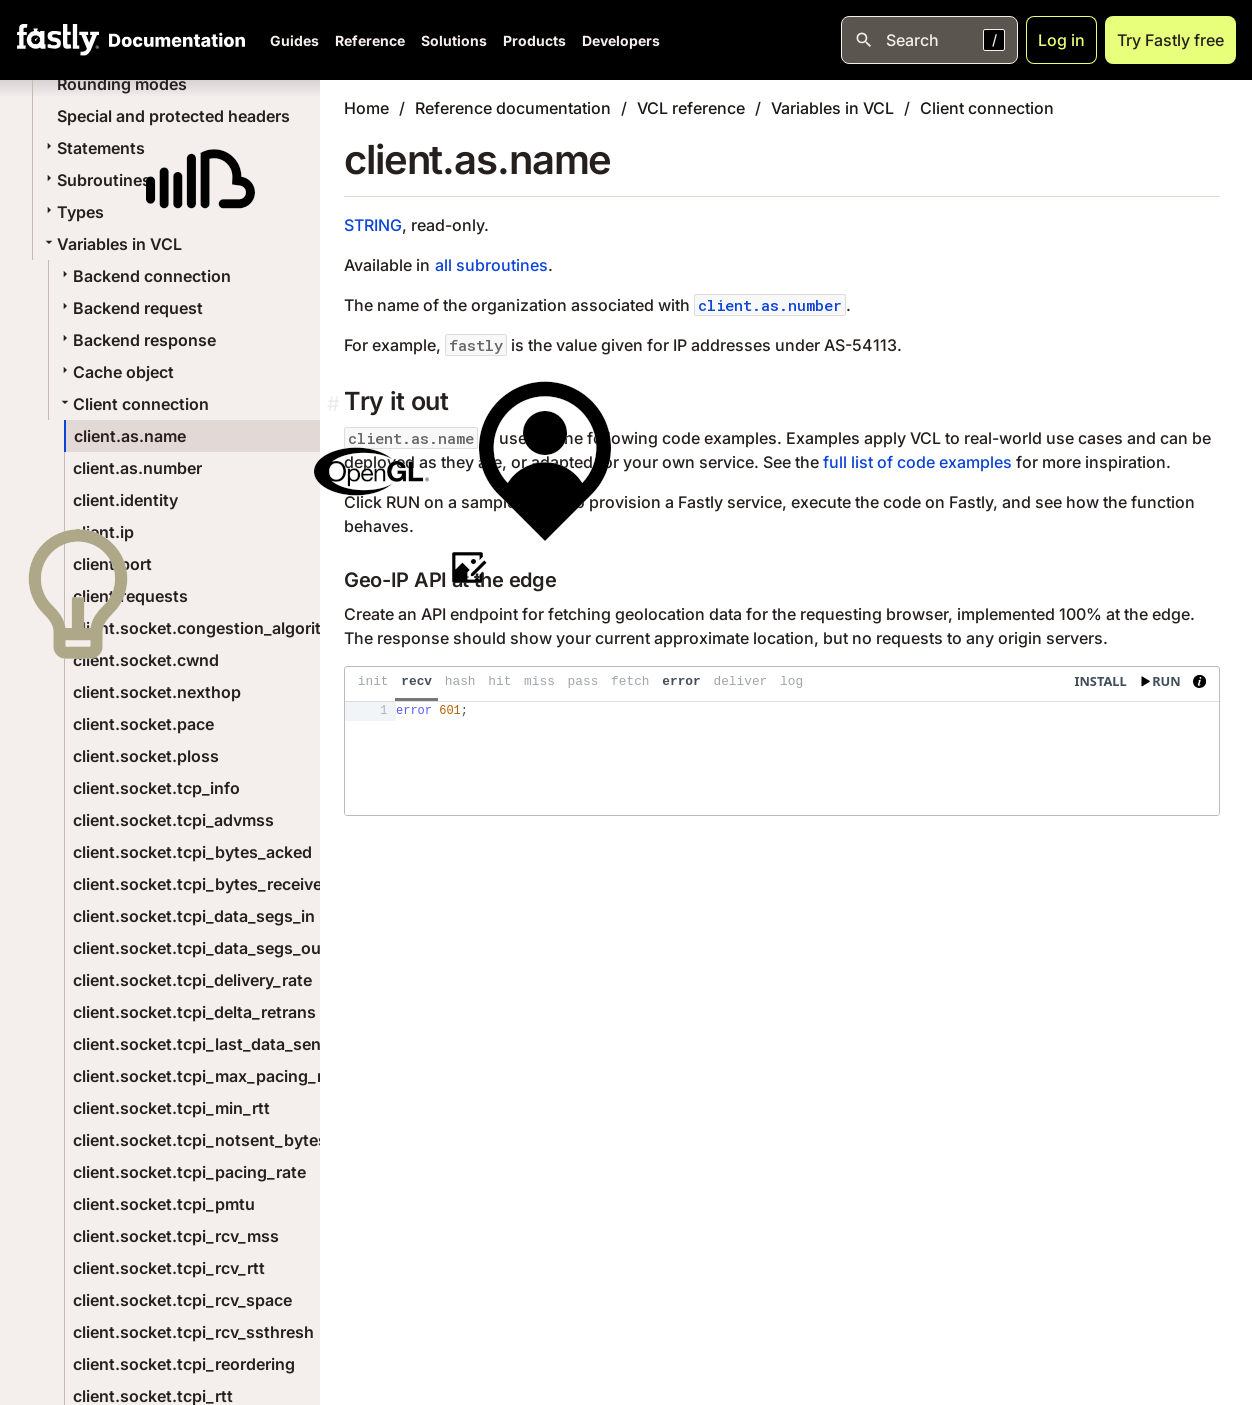 The image size is (1252, 1405). I want to click on OpenGL graphics library branding, so click(371, 471).